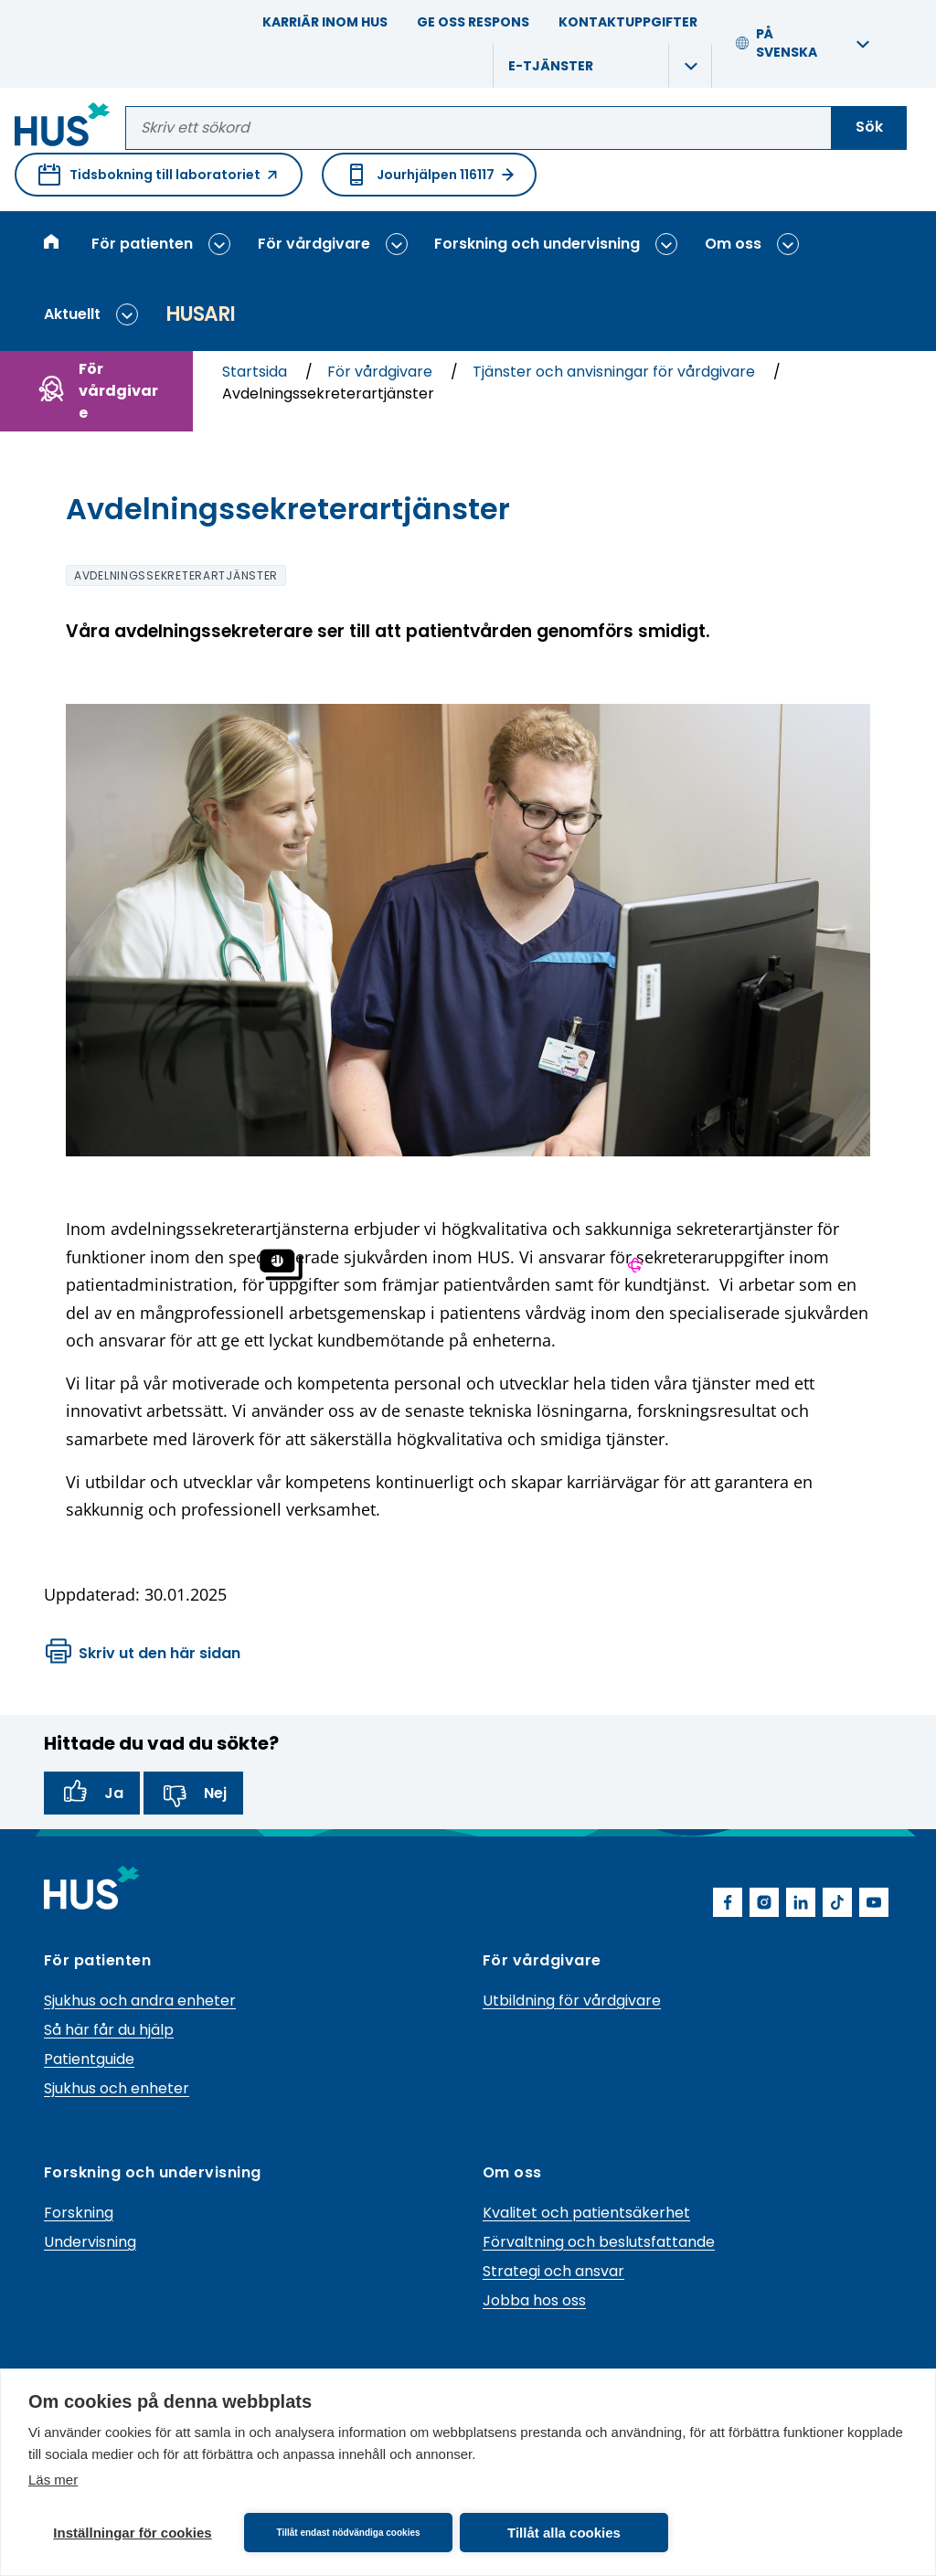  What do you see at coordinates (281, 1264) in the screenshot?
I see `access payment methods` at bounding box center [281, 1264].